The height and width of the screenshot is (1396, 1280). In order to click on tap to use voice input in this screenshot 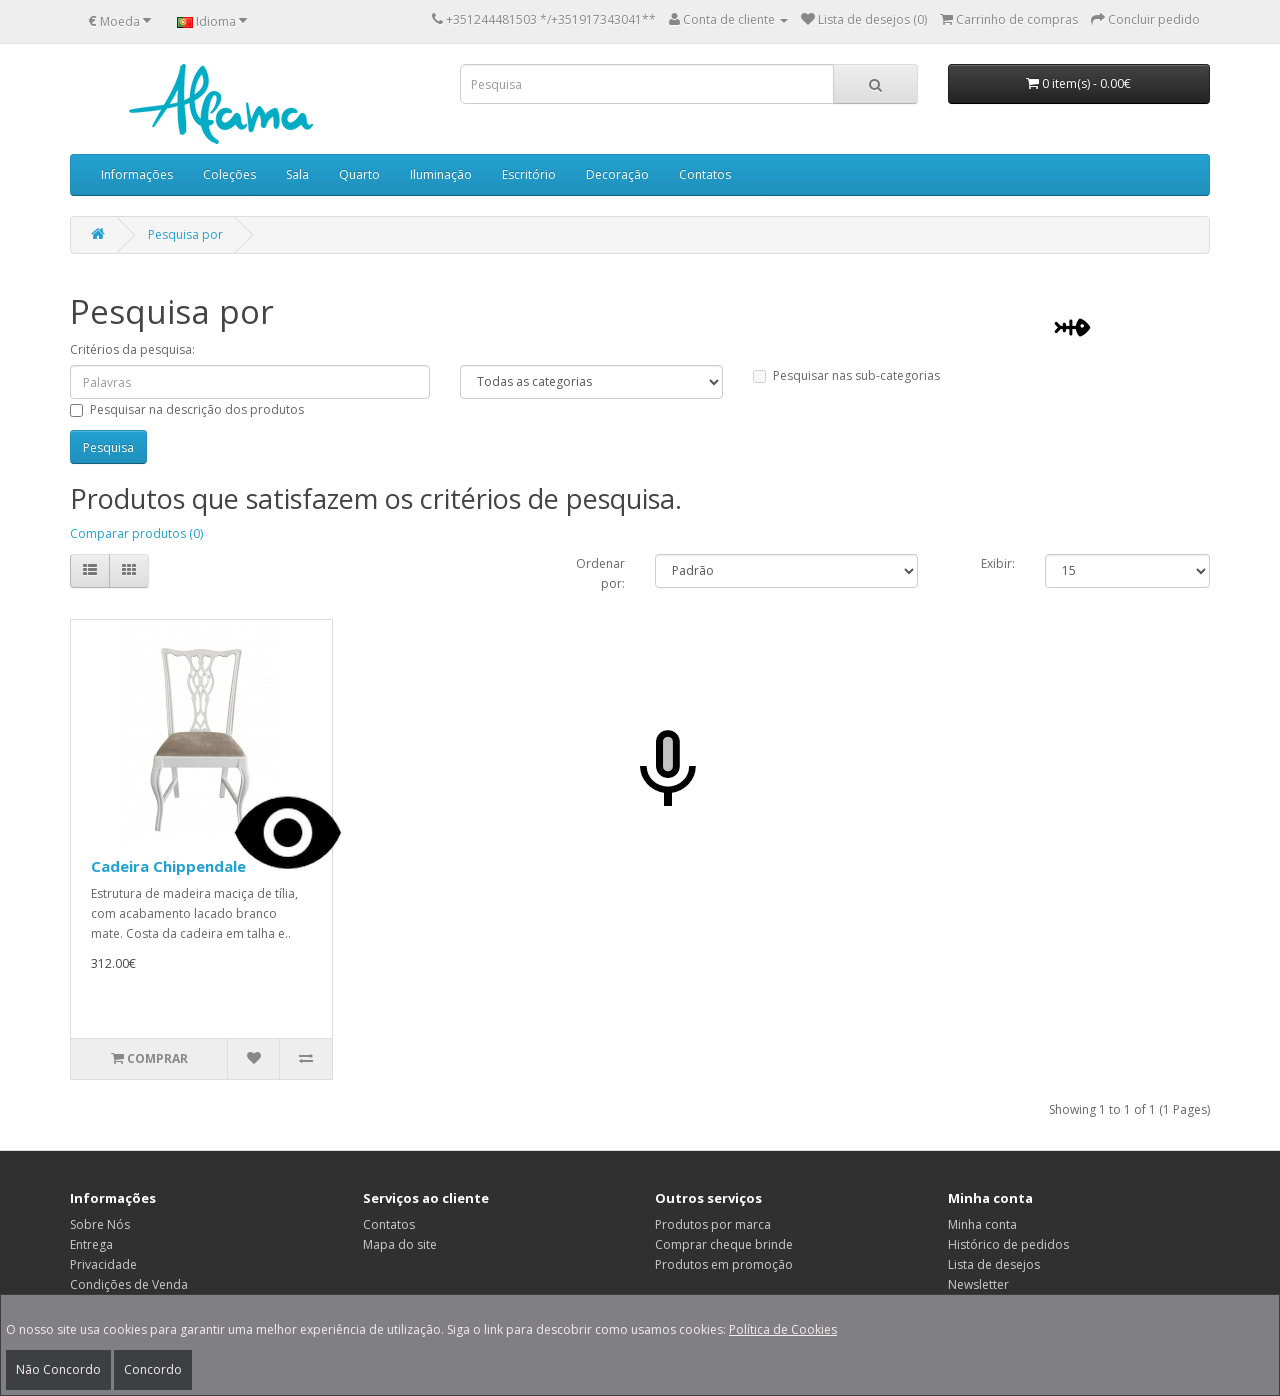, I will do `click(668, 766)`.